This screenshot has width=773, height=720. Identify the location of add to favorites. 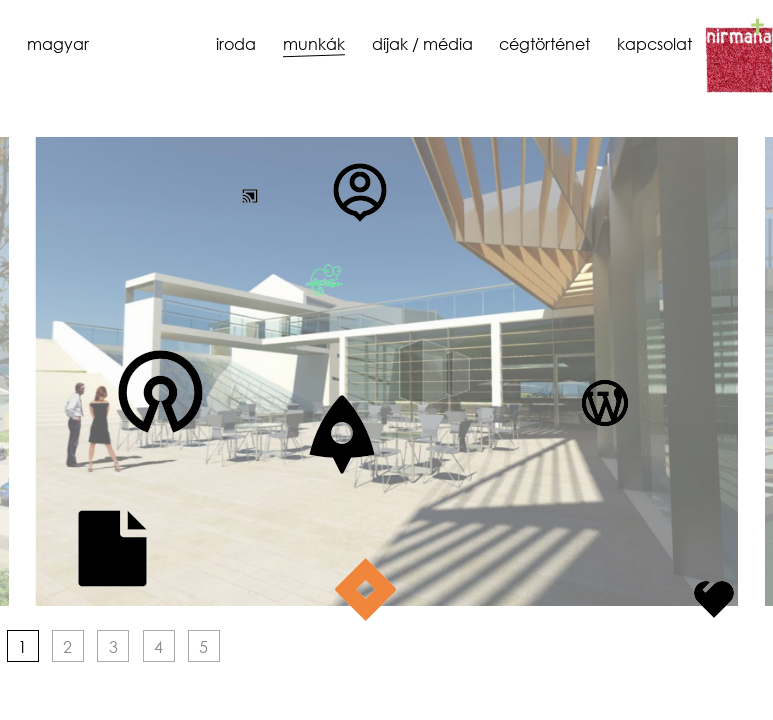
(714, 599).